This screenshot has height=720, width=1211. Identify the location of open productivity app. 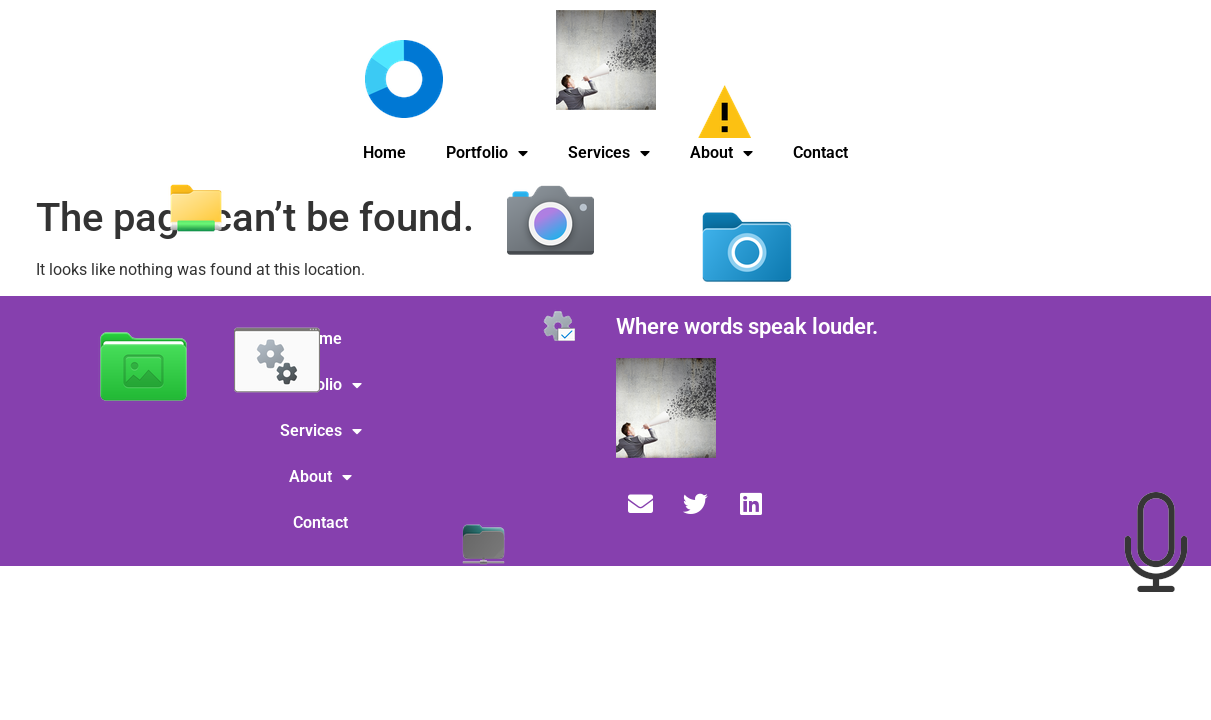
(404, 79).